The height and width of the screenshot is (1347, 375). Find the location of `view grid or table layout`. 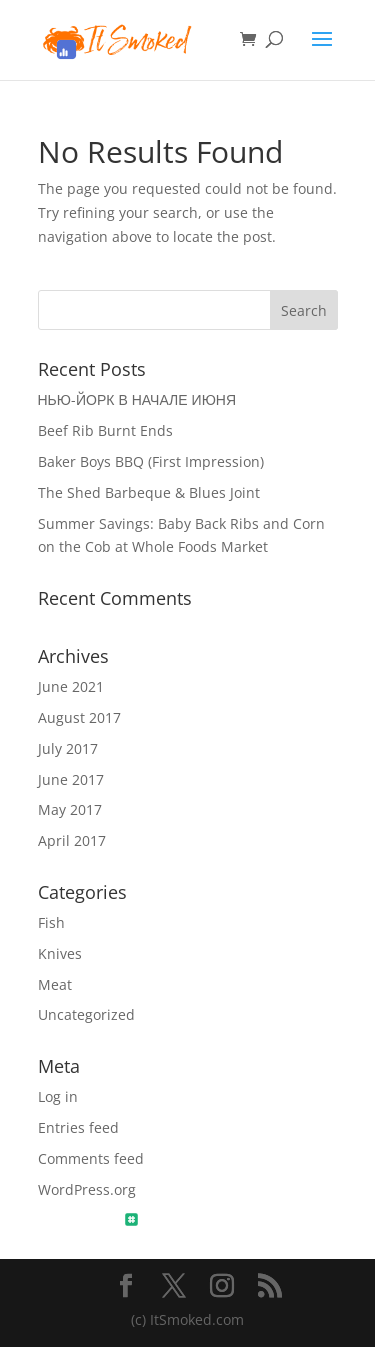

view grid or table layout is located at coordinates (131, 1219).